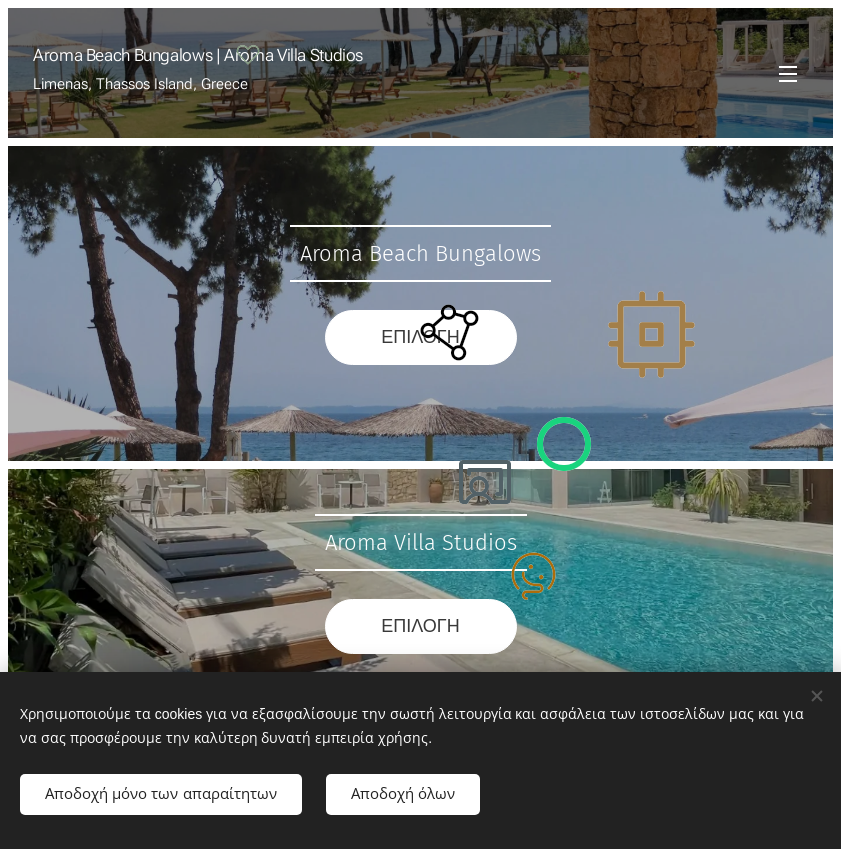  I want to click on add to favorites, so click(248, 54).